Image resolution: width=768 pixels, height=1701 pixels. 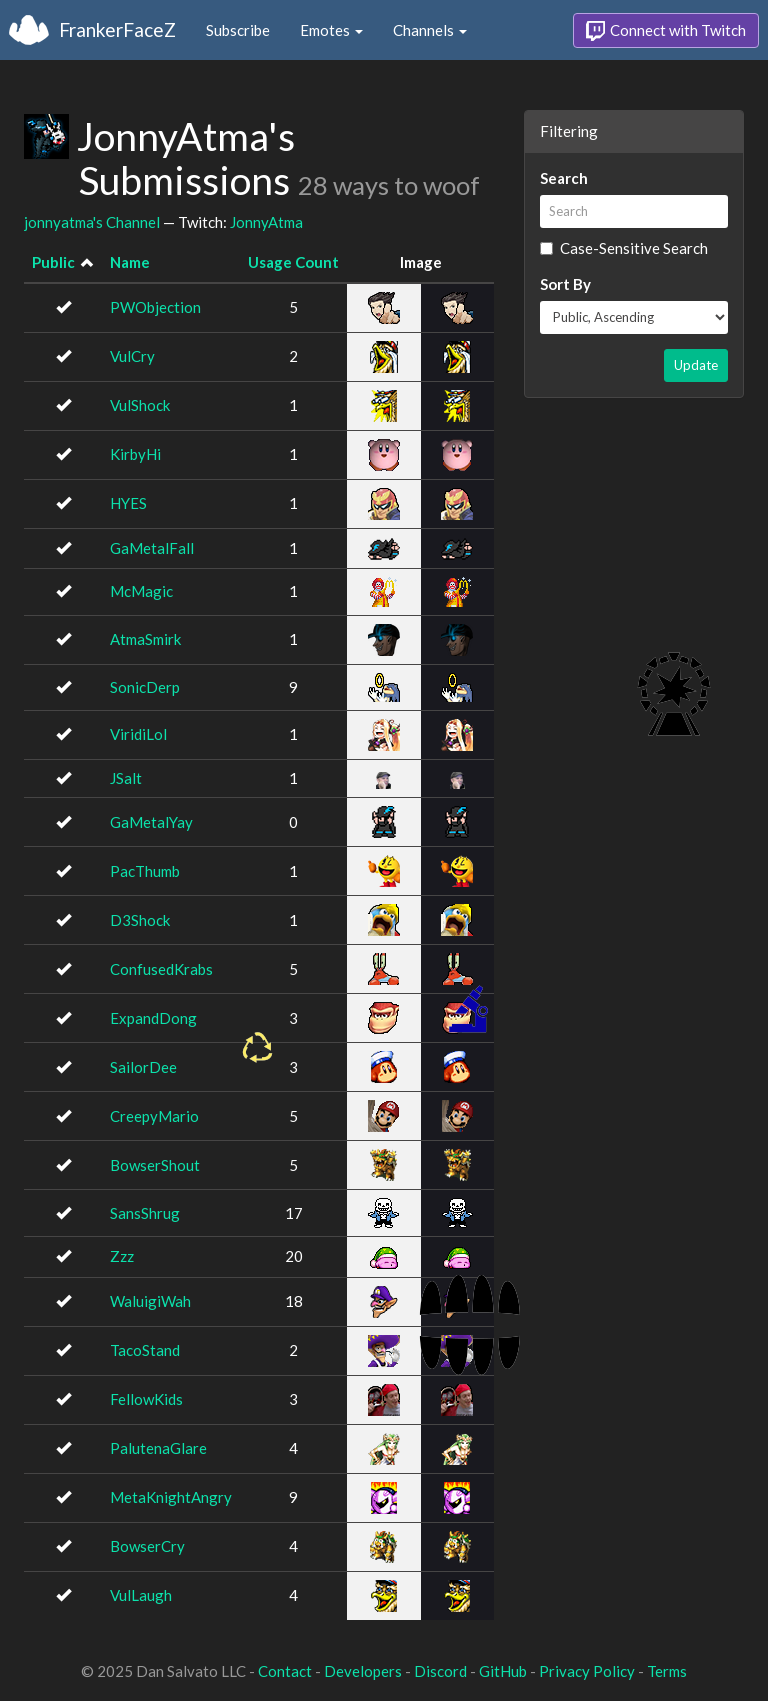 I want to click on recycle or dispose of item responsibly, so click(x=257, y=1047).